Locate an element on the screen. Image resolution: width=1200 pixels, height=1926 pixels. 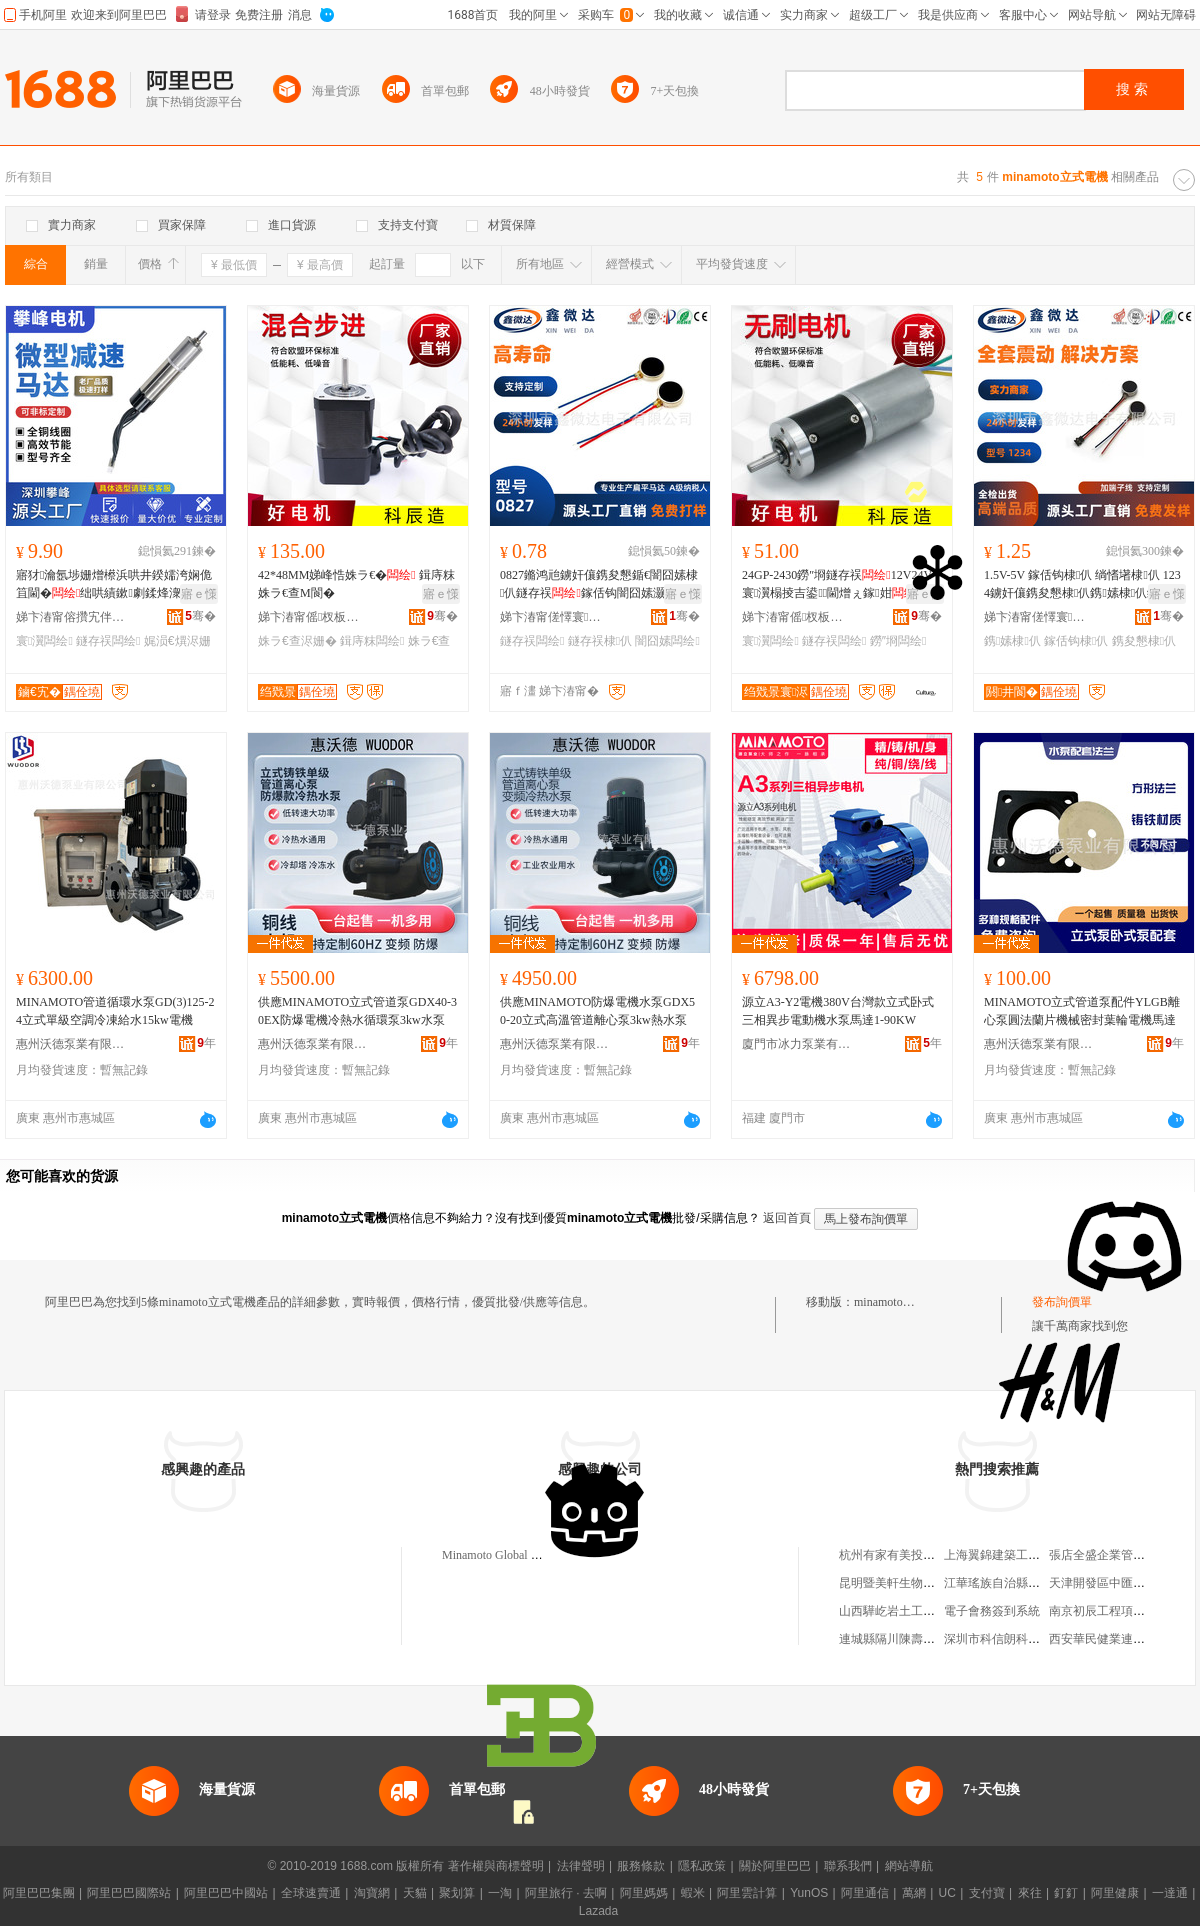
open godot engine application is located at coordinates (594, 1510).